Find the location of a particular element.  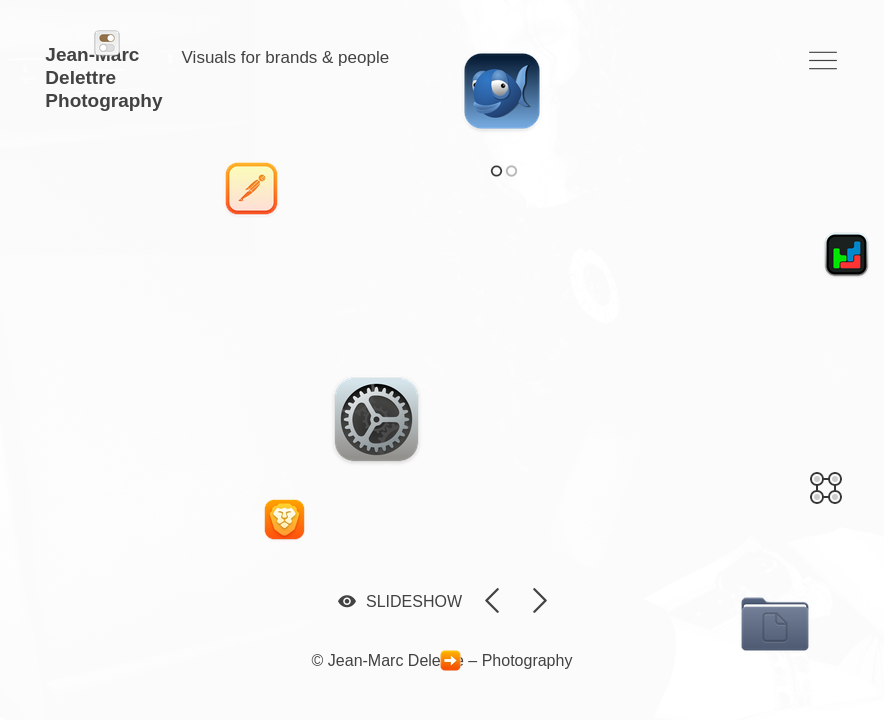

open your documents folder is located at coordinates (775, 624).